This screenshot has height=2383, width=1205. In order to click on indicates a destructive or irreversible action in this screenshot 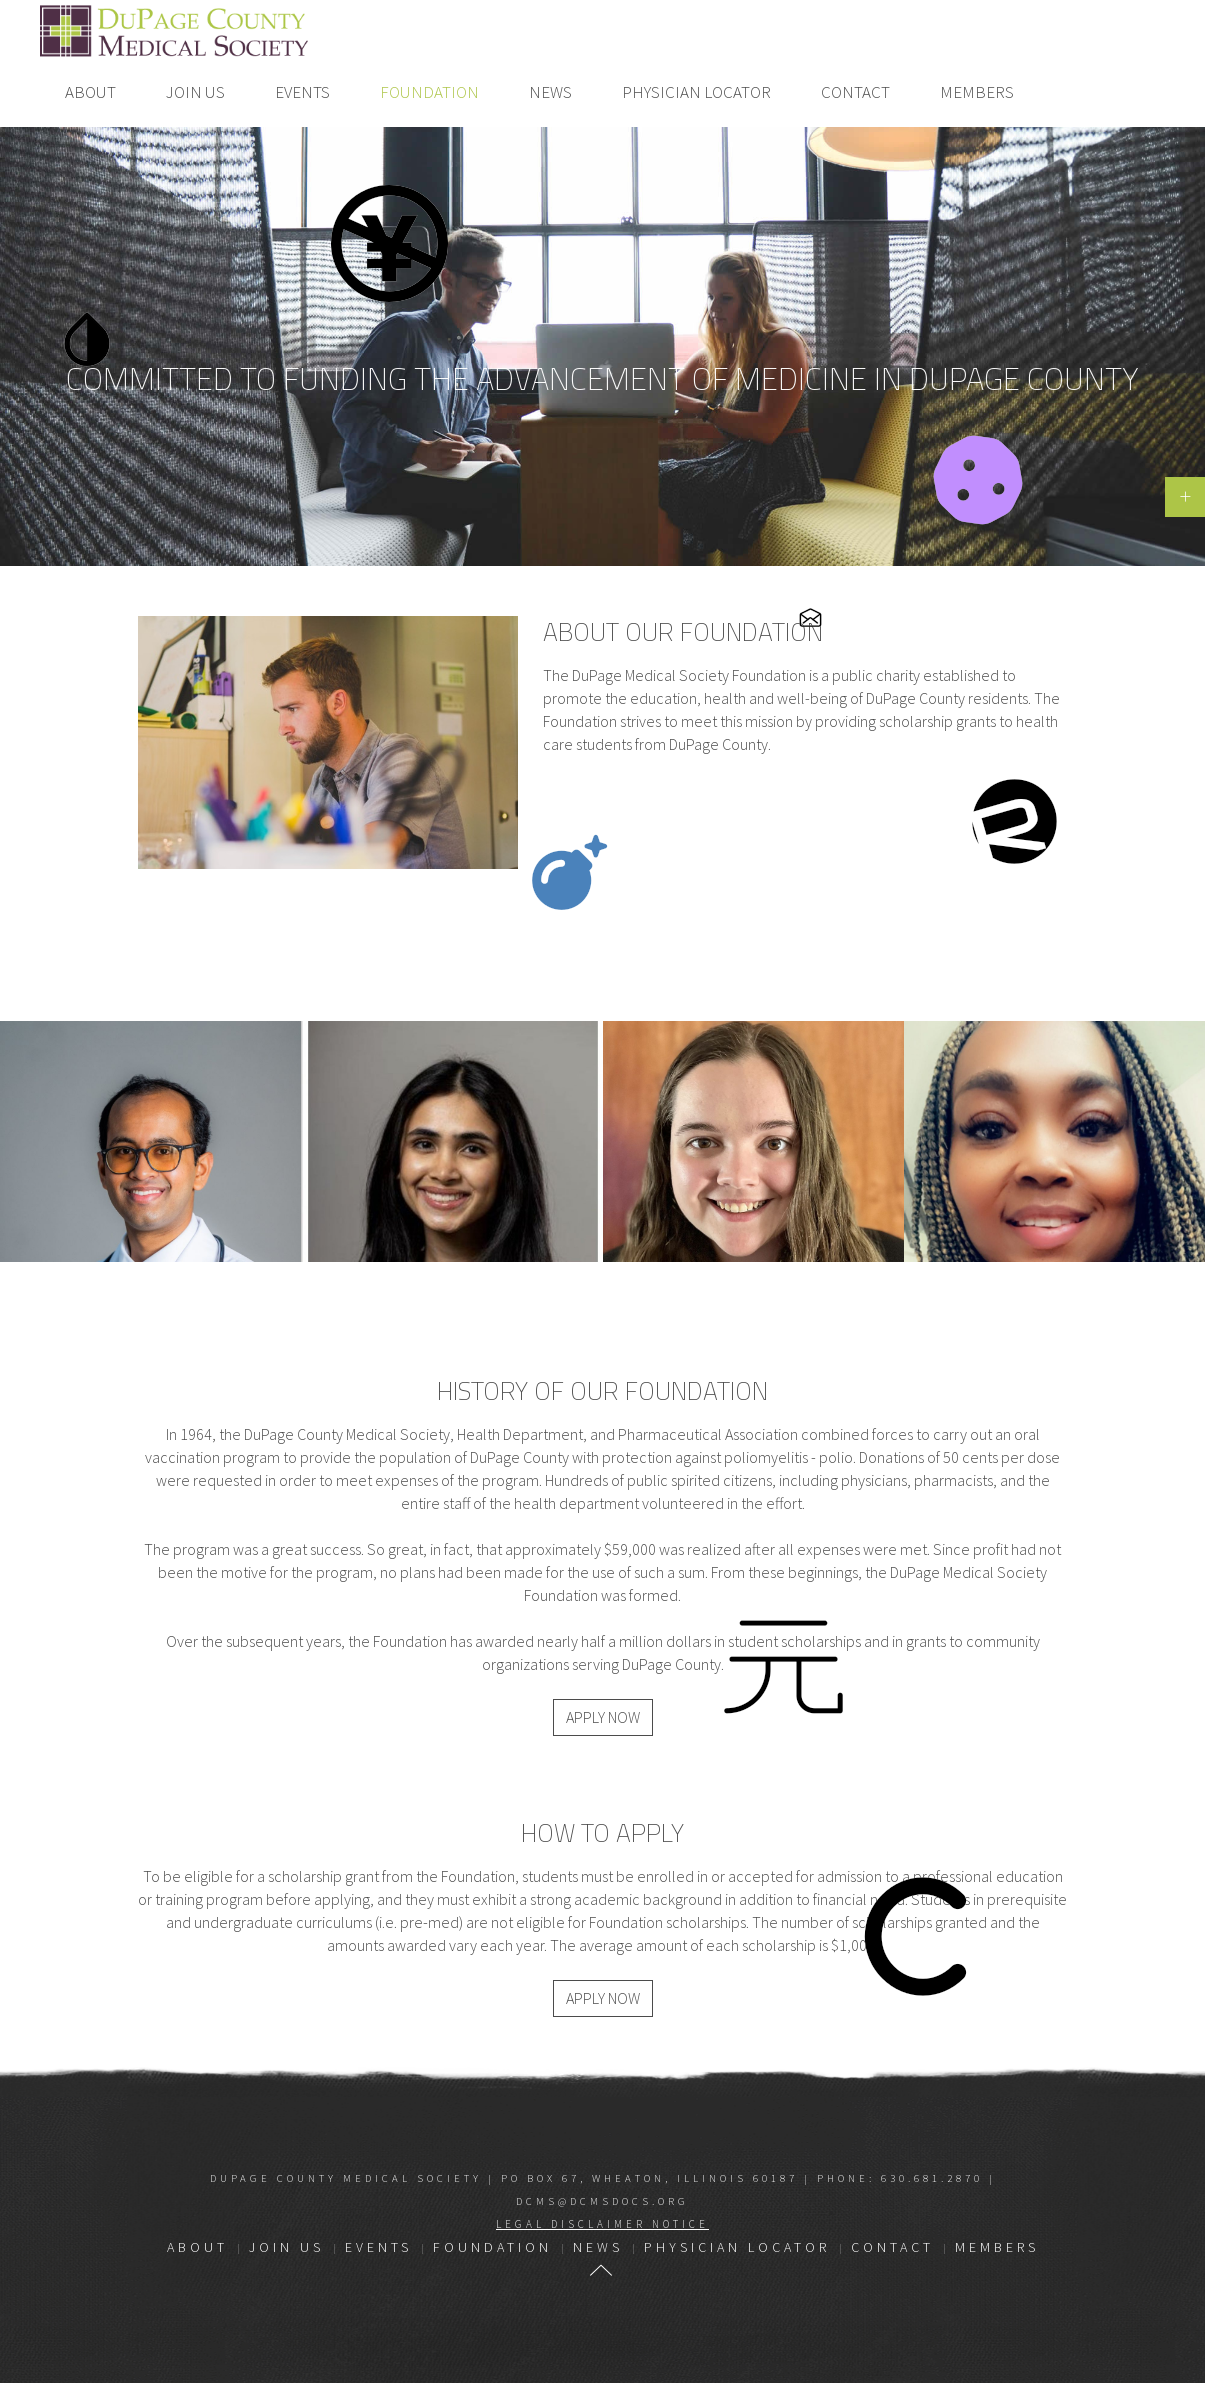, I will do `click(568, 873)`.